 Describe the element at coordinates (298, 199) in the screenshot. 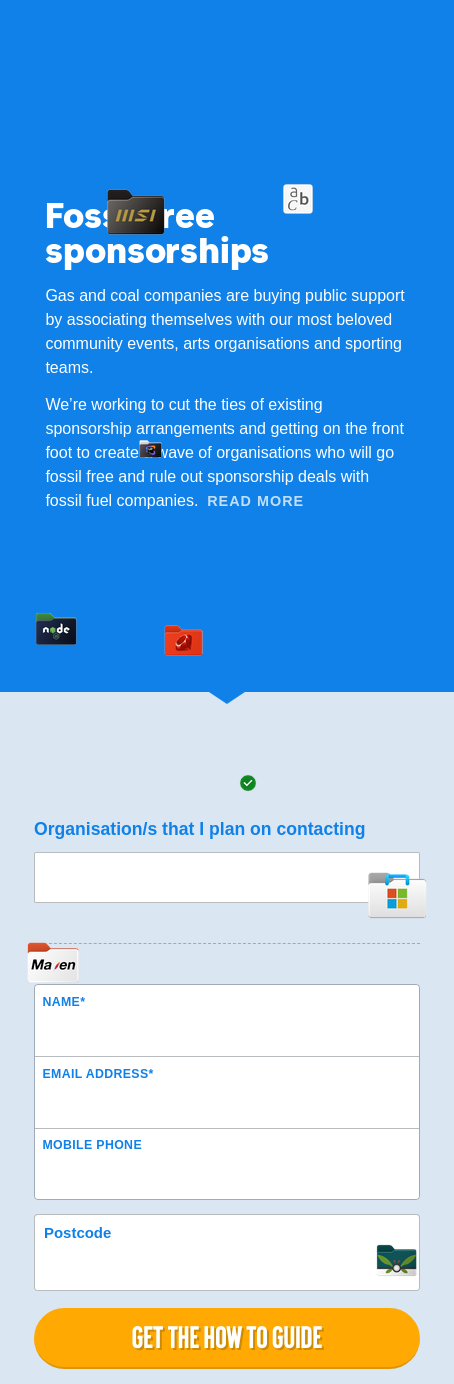

I see `access font and typography settings` at that location.